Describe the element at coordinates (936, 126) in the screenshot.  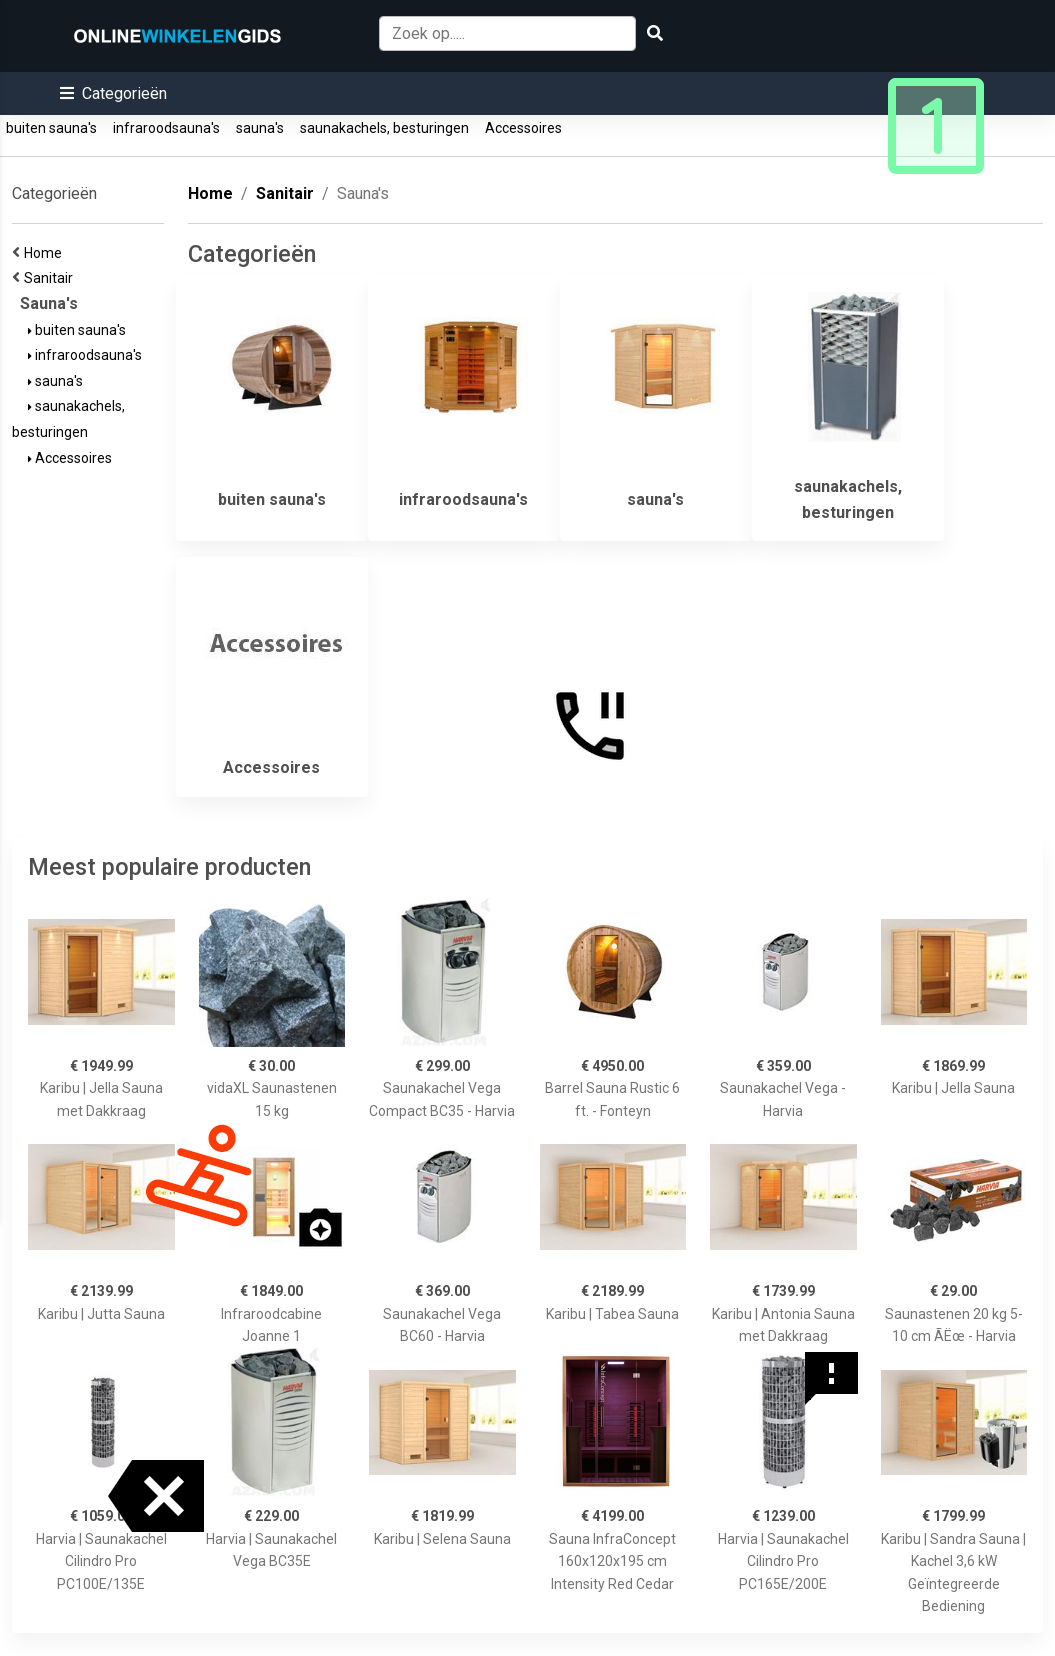
I see `indicates first item or step in a sequence` at that location.